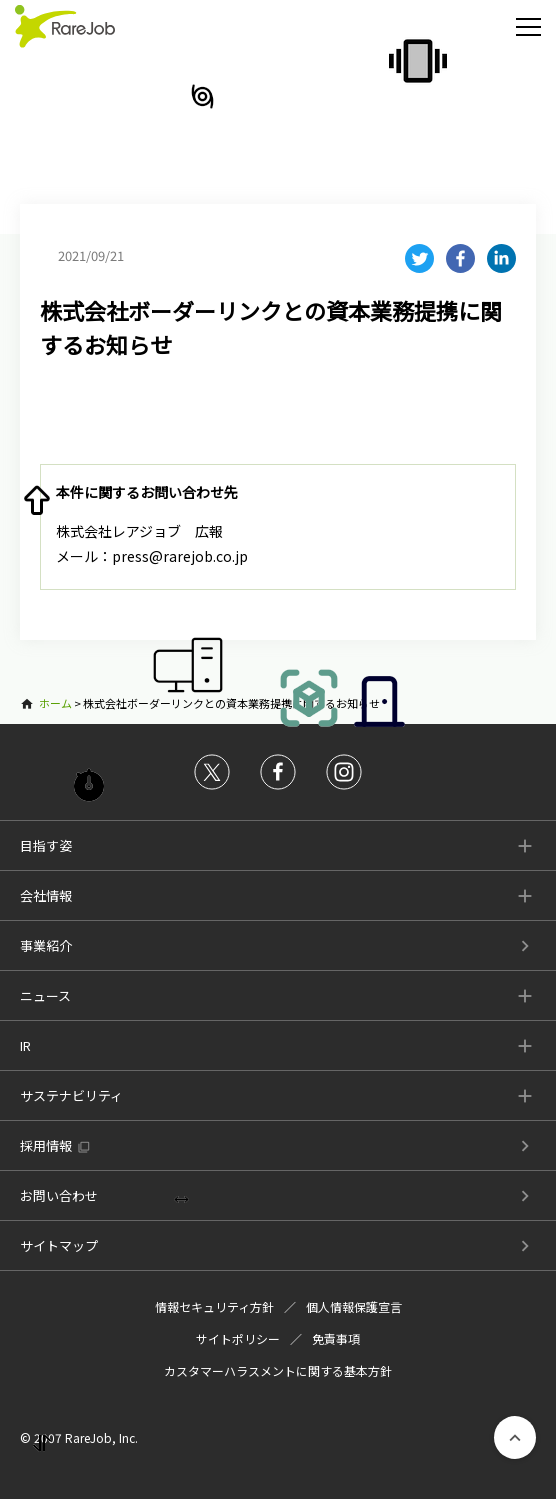 The height and width of the screenshot is (1499, 556). I want to click on transfer data between devices, so click(42, 1443).